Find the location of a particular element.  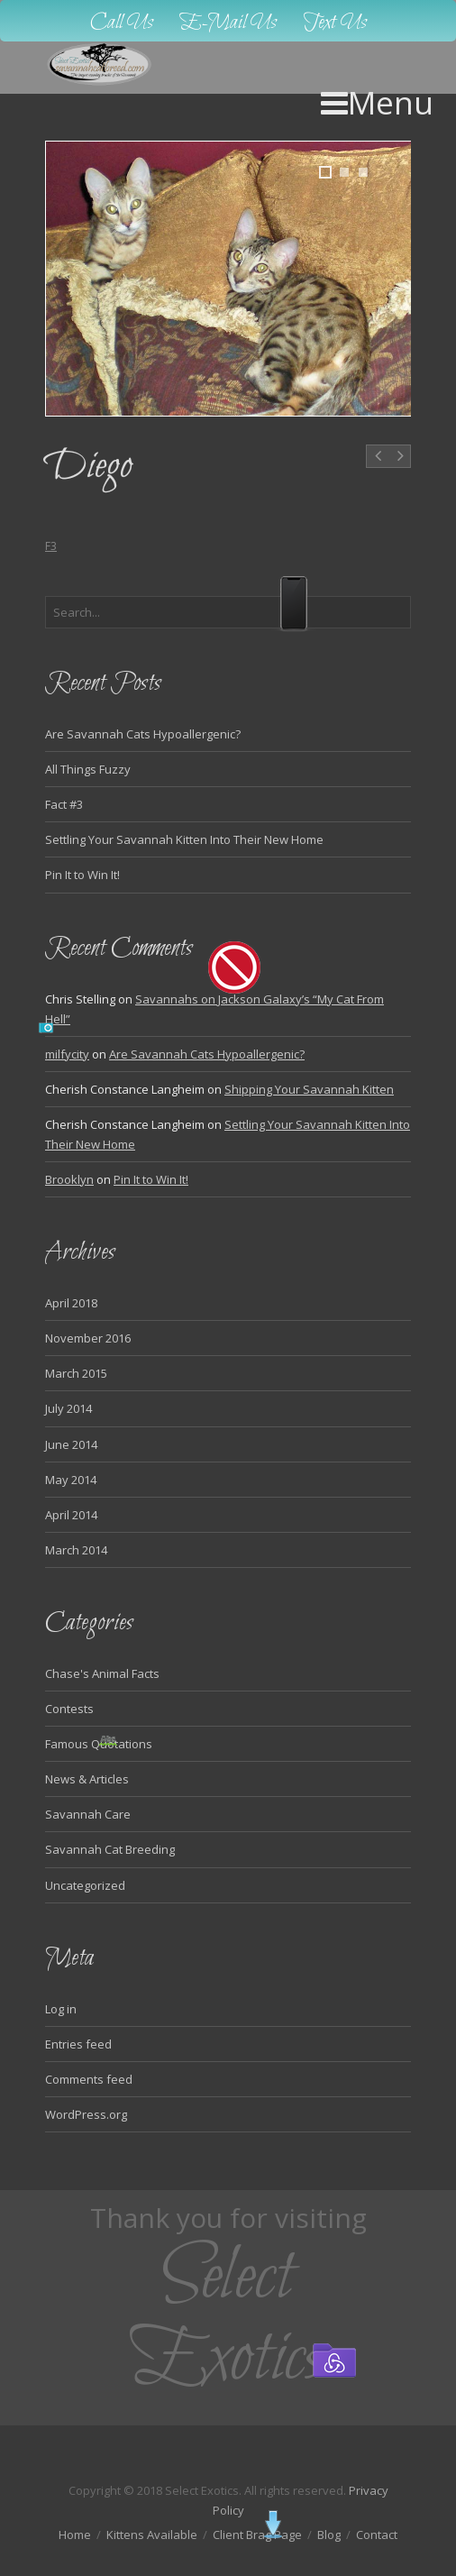

save file with a new name or location is located at coordinates (273, 2525).